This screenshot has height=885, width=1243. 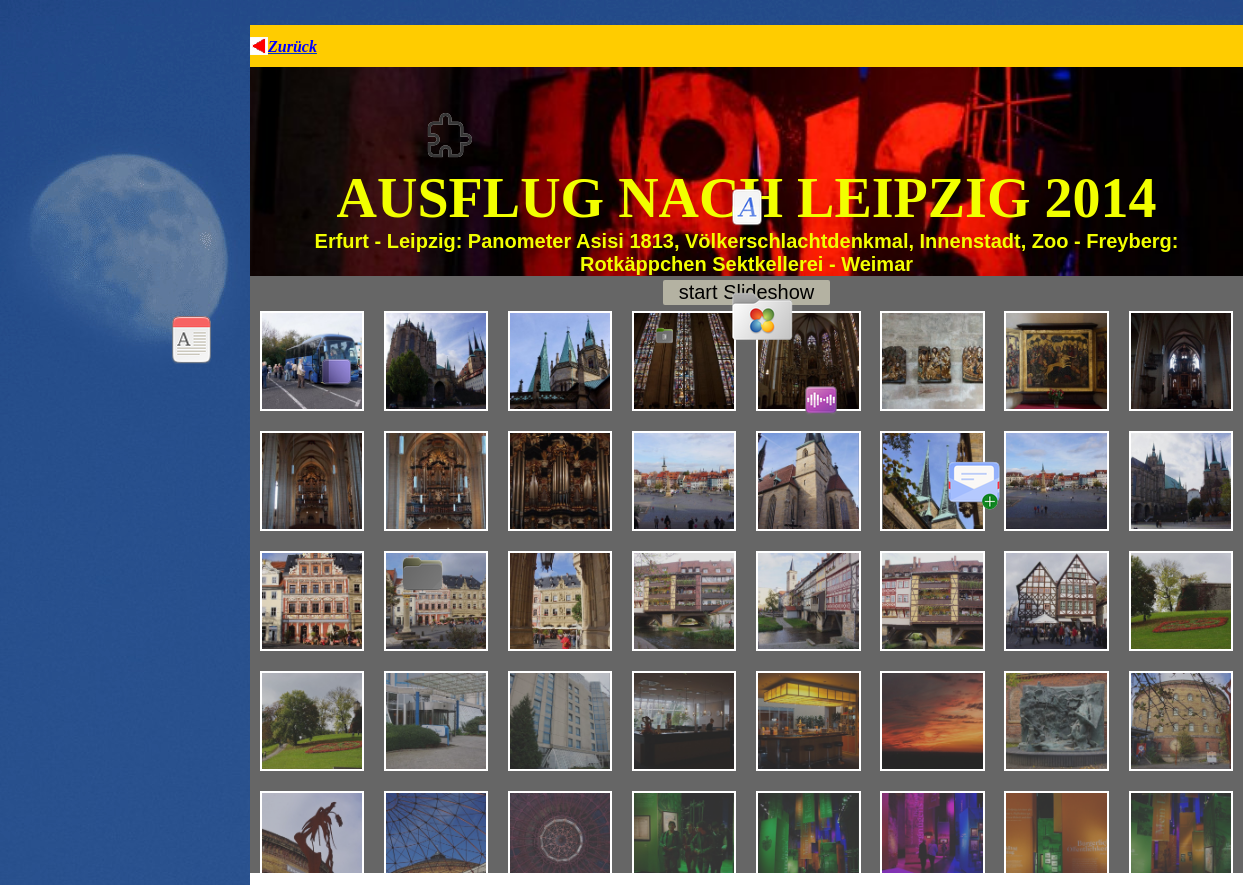 What do you see at coordinates (191, 339) in the screenshot?
I see `open ebook reader application` at bounding box center [191, 339].